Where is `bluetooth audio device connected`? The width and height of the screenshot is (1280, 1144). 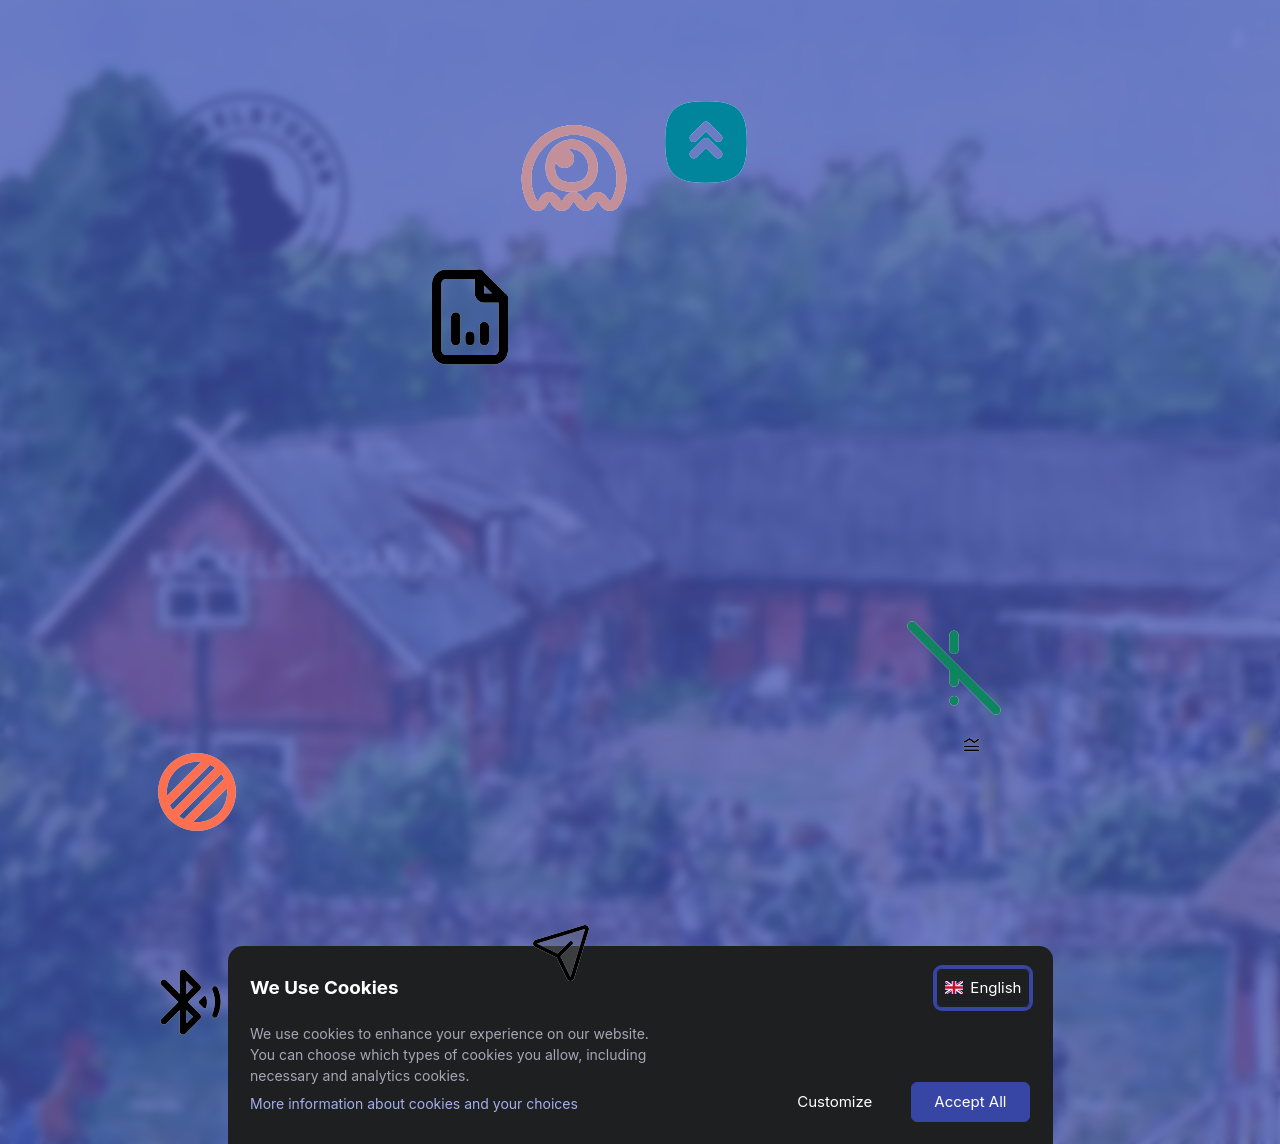
bluetooth audio device connected is located at coordinates (190, 1002).